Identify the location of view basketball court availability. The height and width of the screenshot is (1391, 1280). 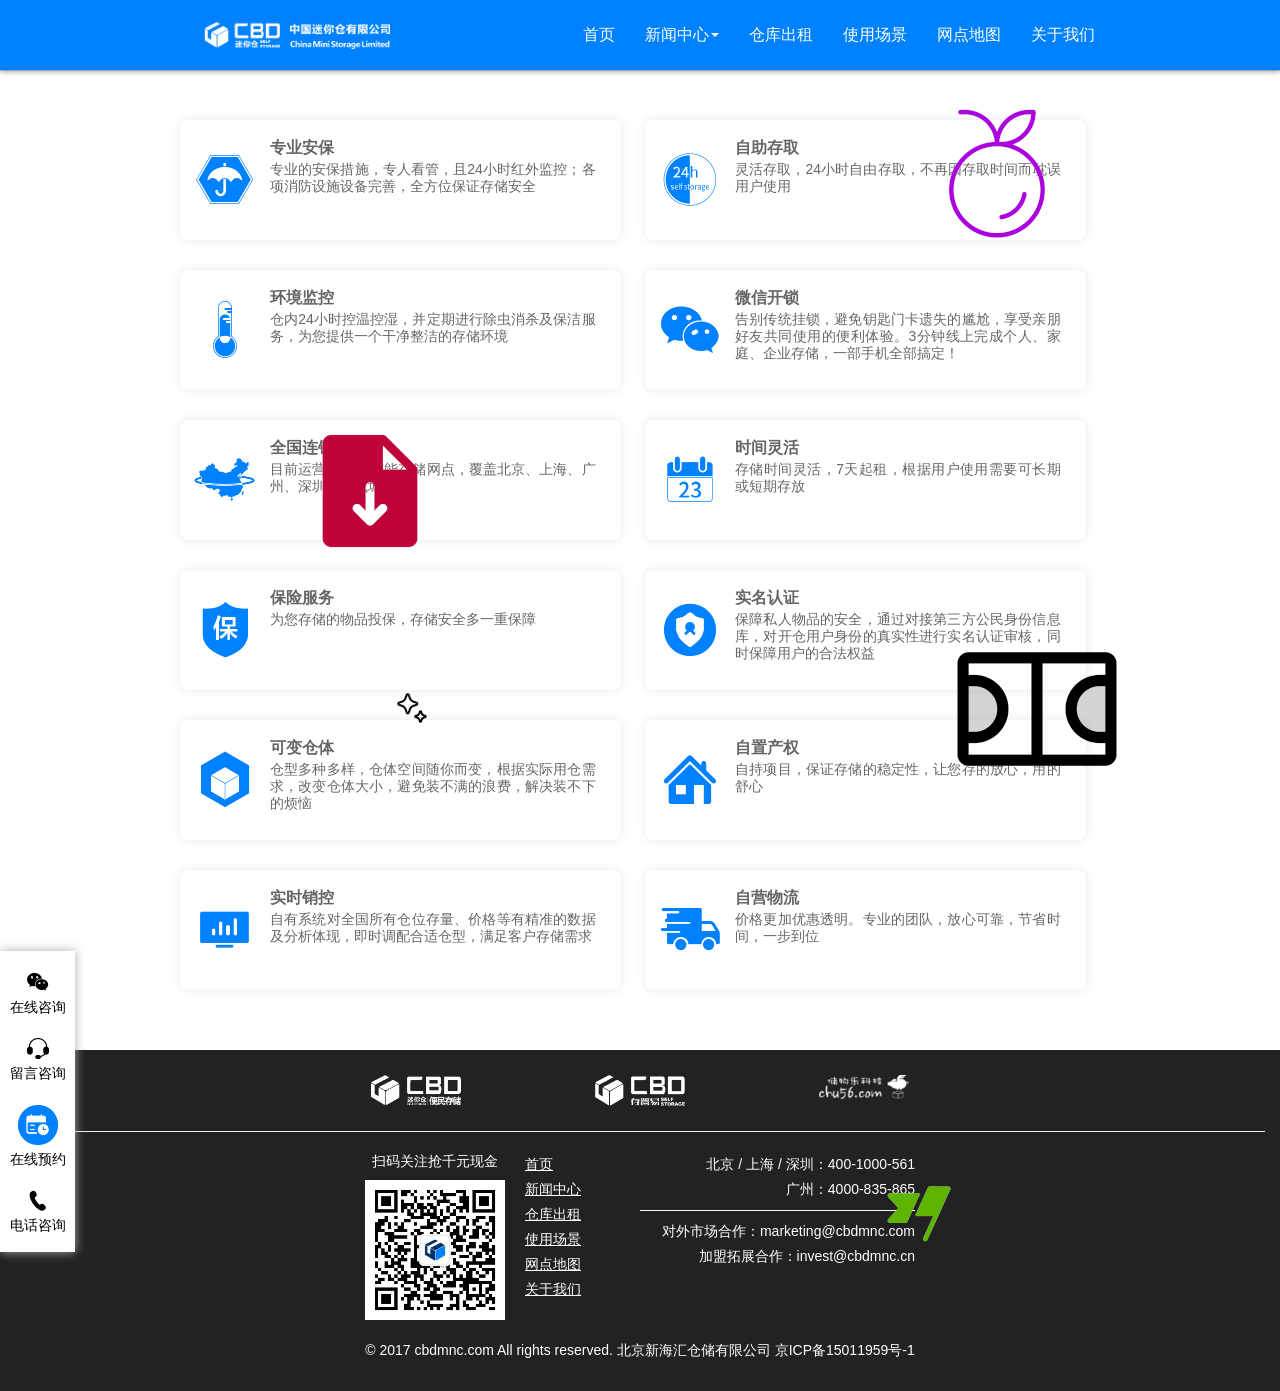
(1037, 709).